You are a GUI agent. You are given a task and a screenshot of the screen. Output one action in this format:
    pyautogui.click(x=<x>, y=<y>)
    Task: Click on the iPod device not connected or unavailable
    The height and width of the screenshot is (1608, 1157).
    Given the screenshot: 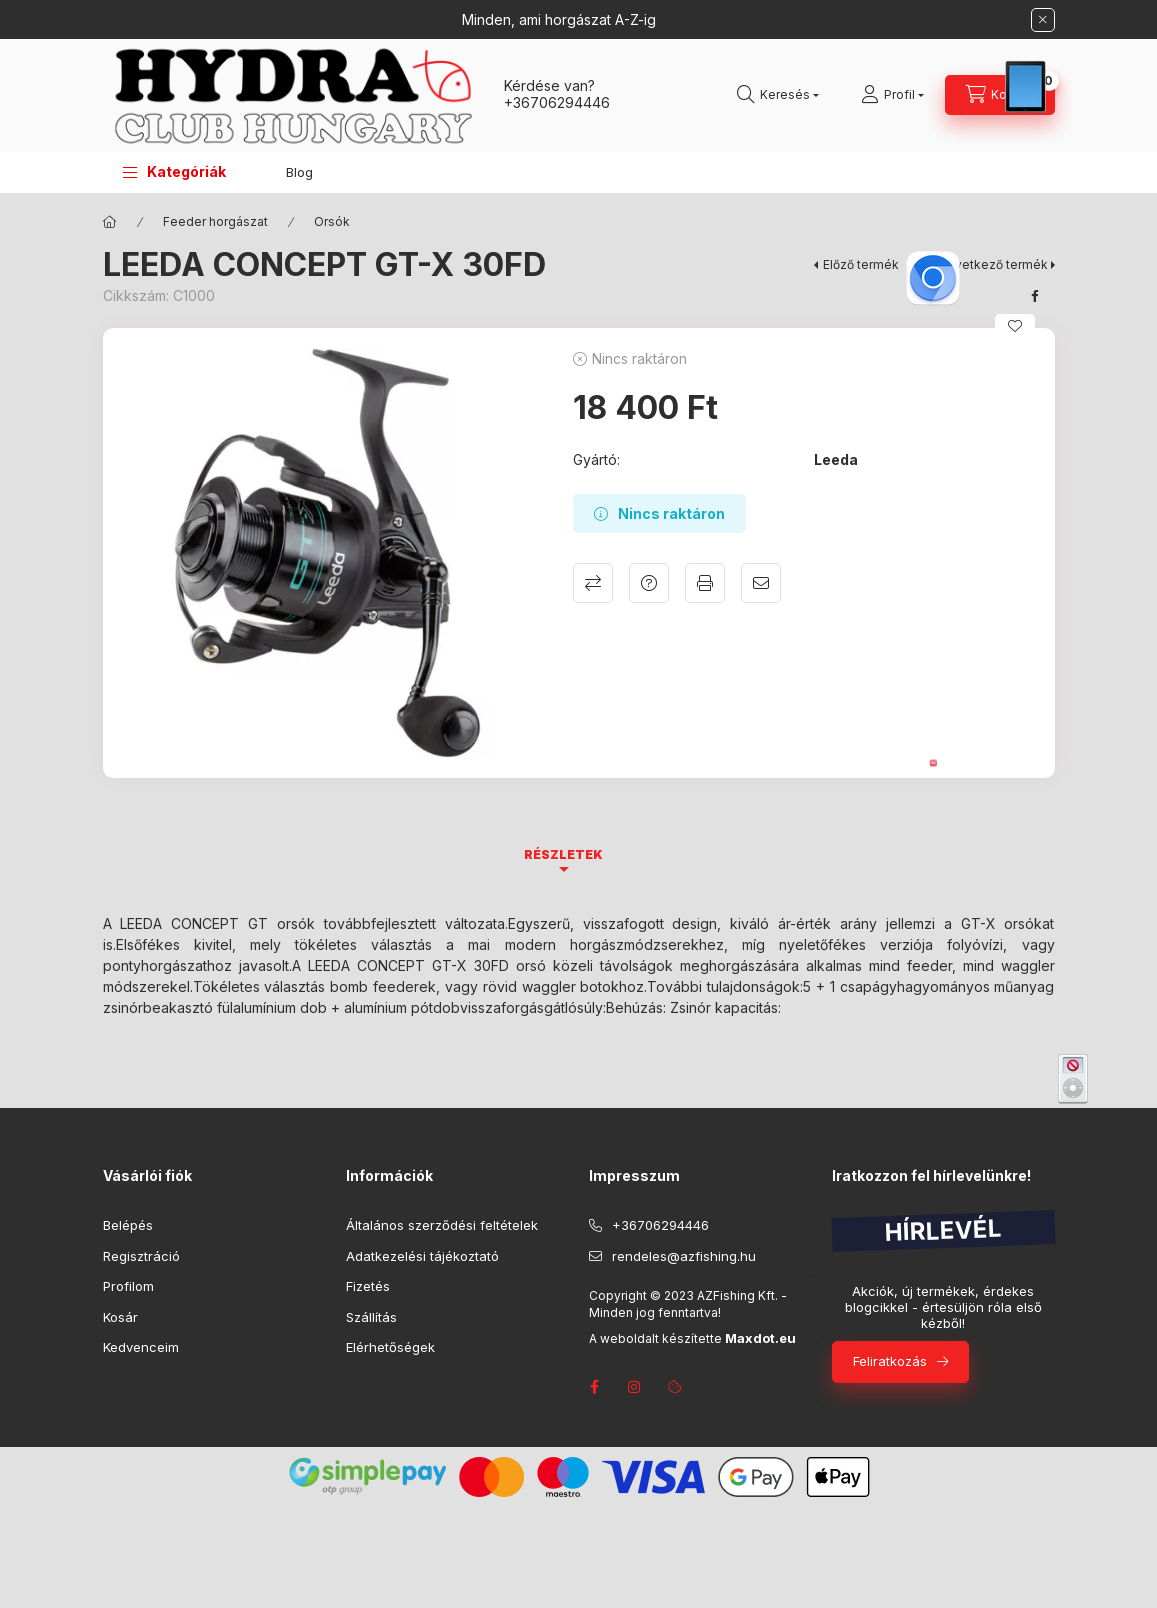 What is the action you would take?
    pyautogui.click(x=1073, y=1079)
    